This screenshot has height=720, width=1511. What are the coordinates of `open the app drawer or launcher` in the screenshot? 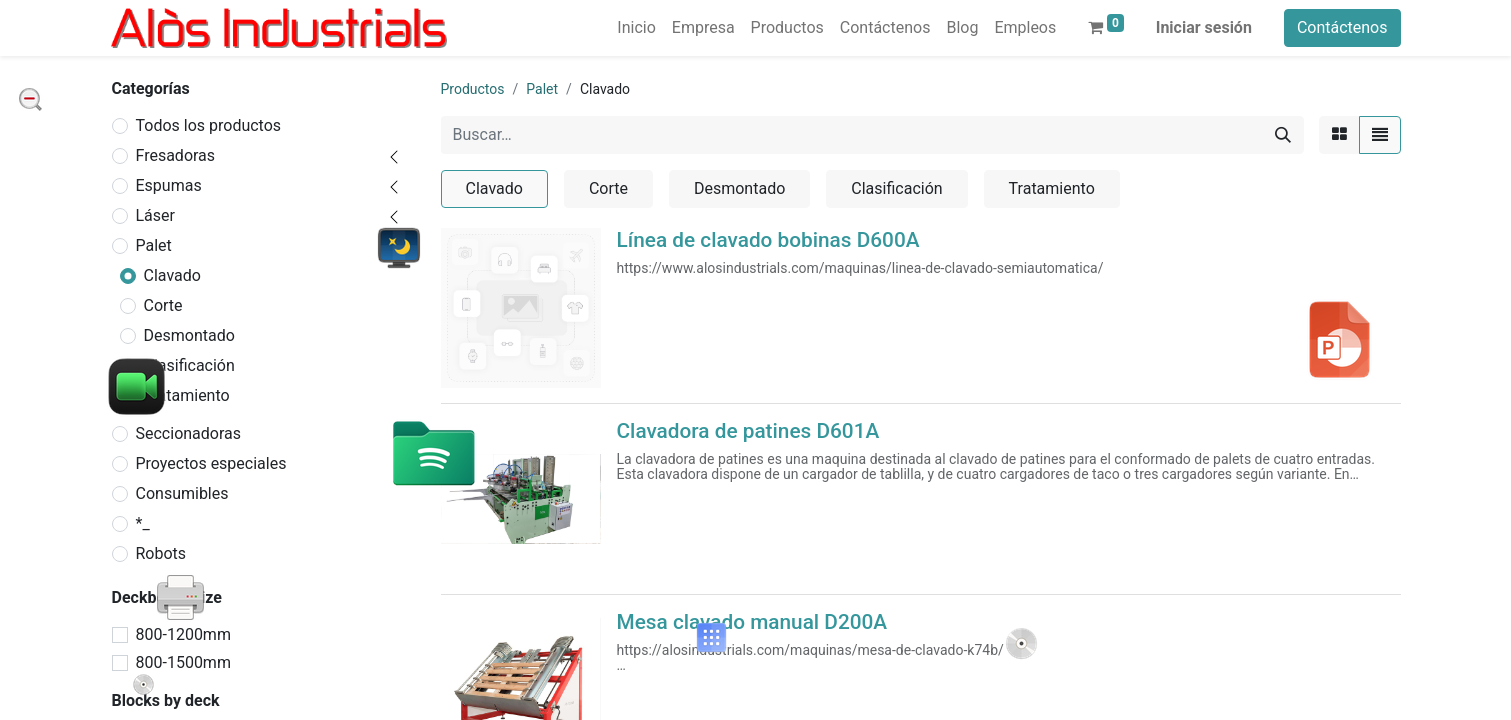 It's located at (711, 637).